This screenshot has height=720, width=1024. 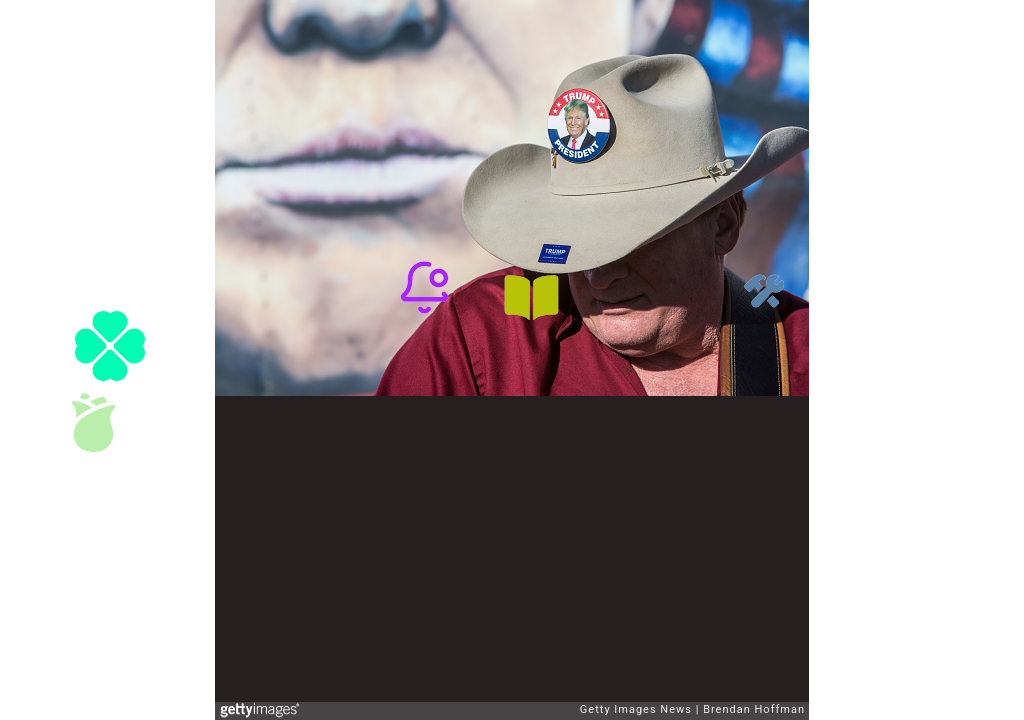 I want to click on access settings or configuration options, so click(x=764, y=291).